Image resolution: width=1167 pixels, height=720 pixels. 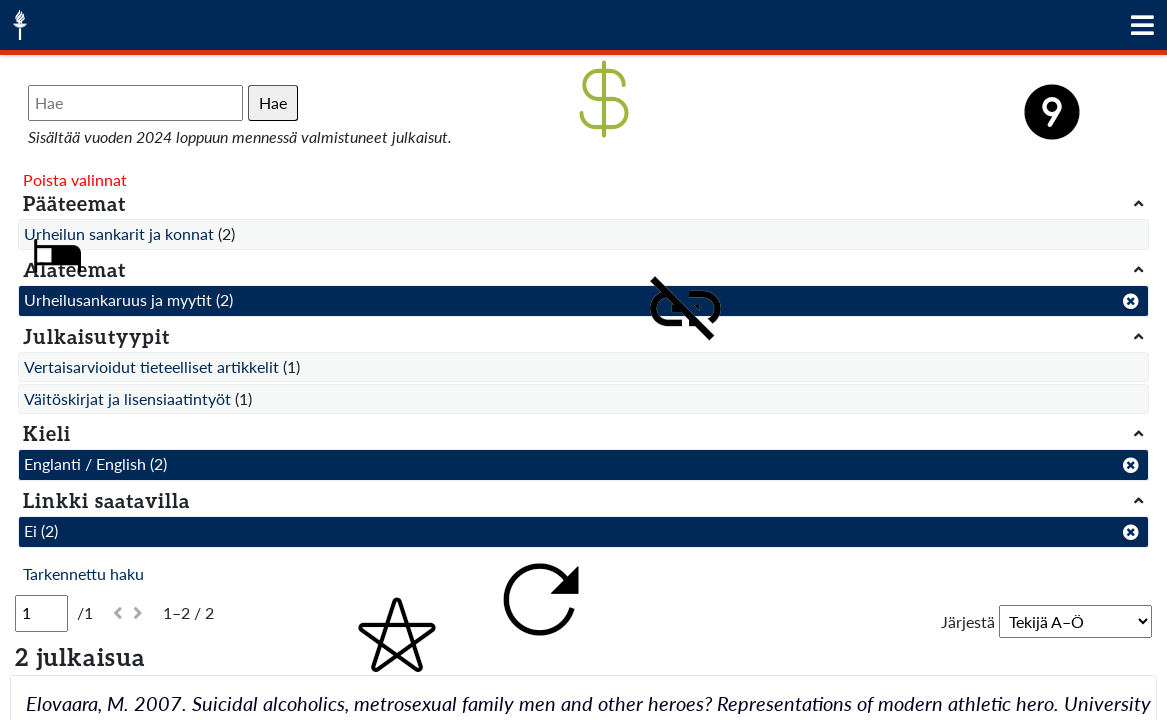 I want to click on select occult or mystical category, so click(x=397, y=639).